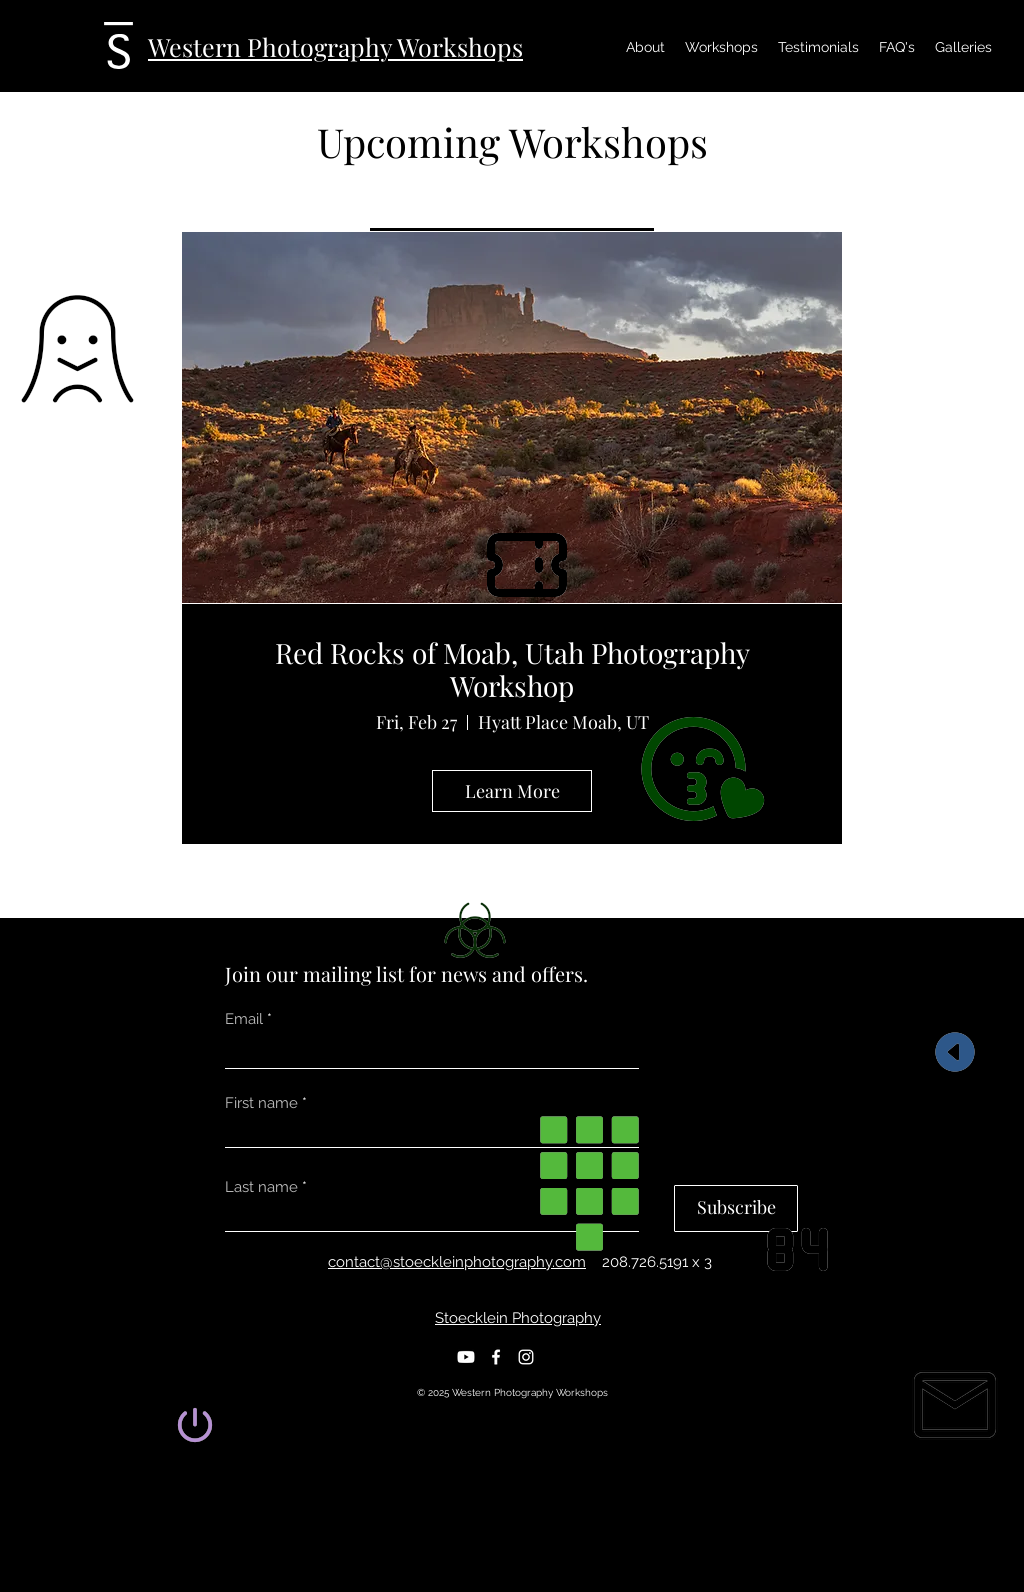 This screenshot has height=1592, width=1024. Describe the element at coordinates (527, 565) in the screenshot. I see `view your tickets or passes` at that location.